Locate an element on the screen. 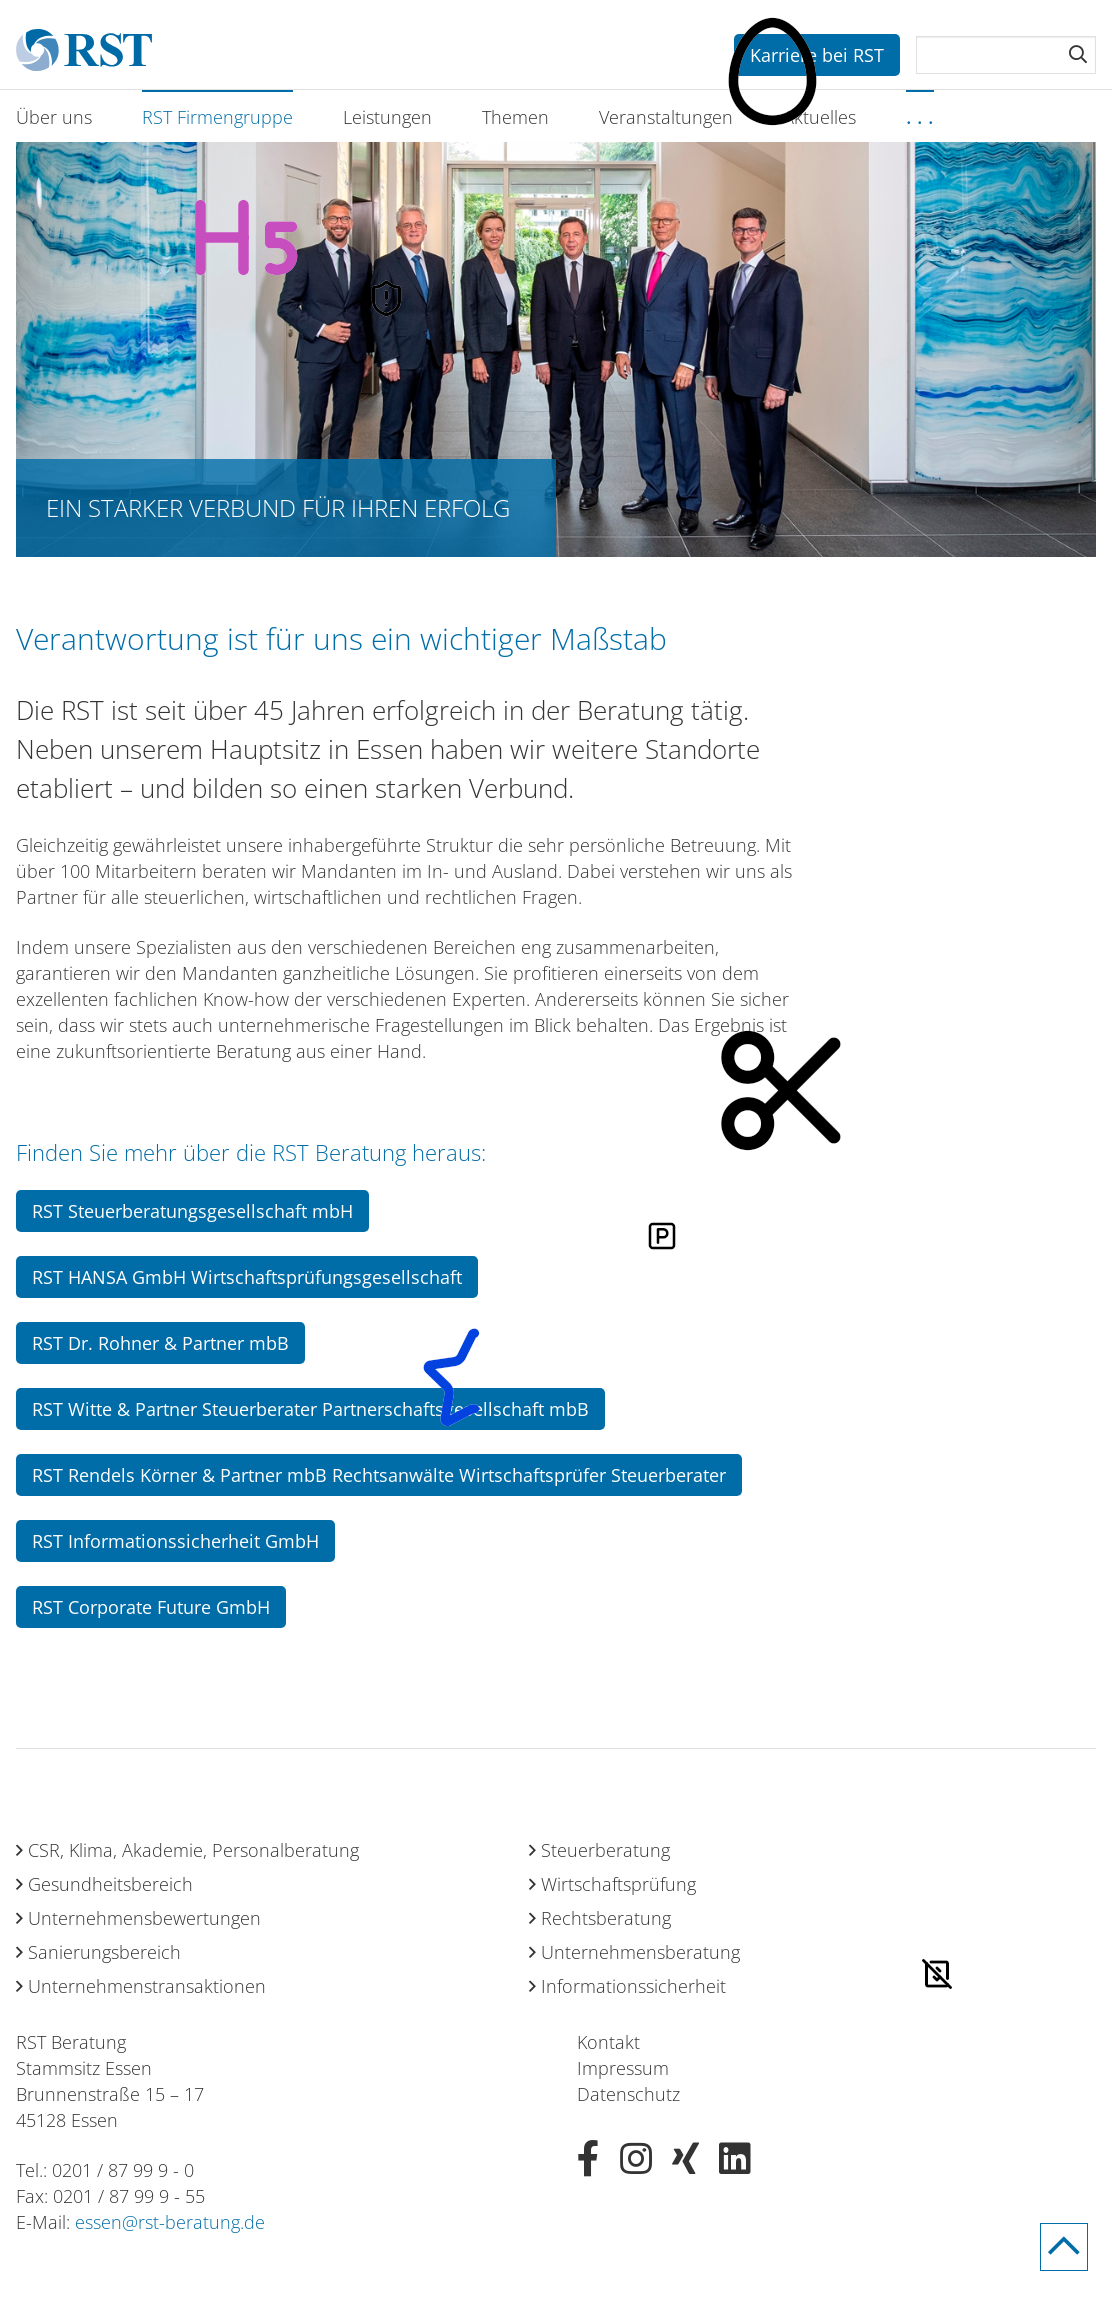 This screenshot has height=2319, width=1112. indicates breakfast or food-related content is located at coordinates (772, 71).